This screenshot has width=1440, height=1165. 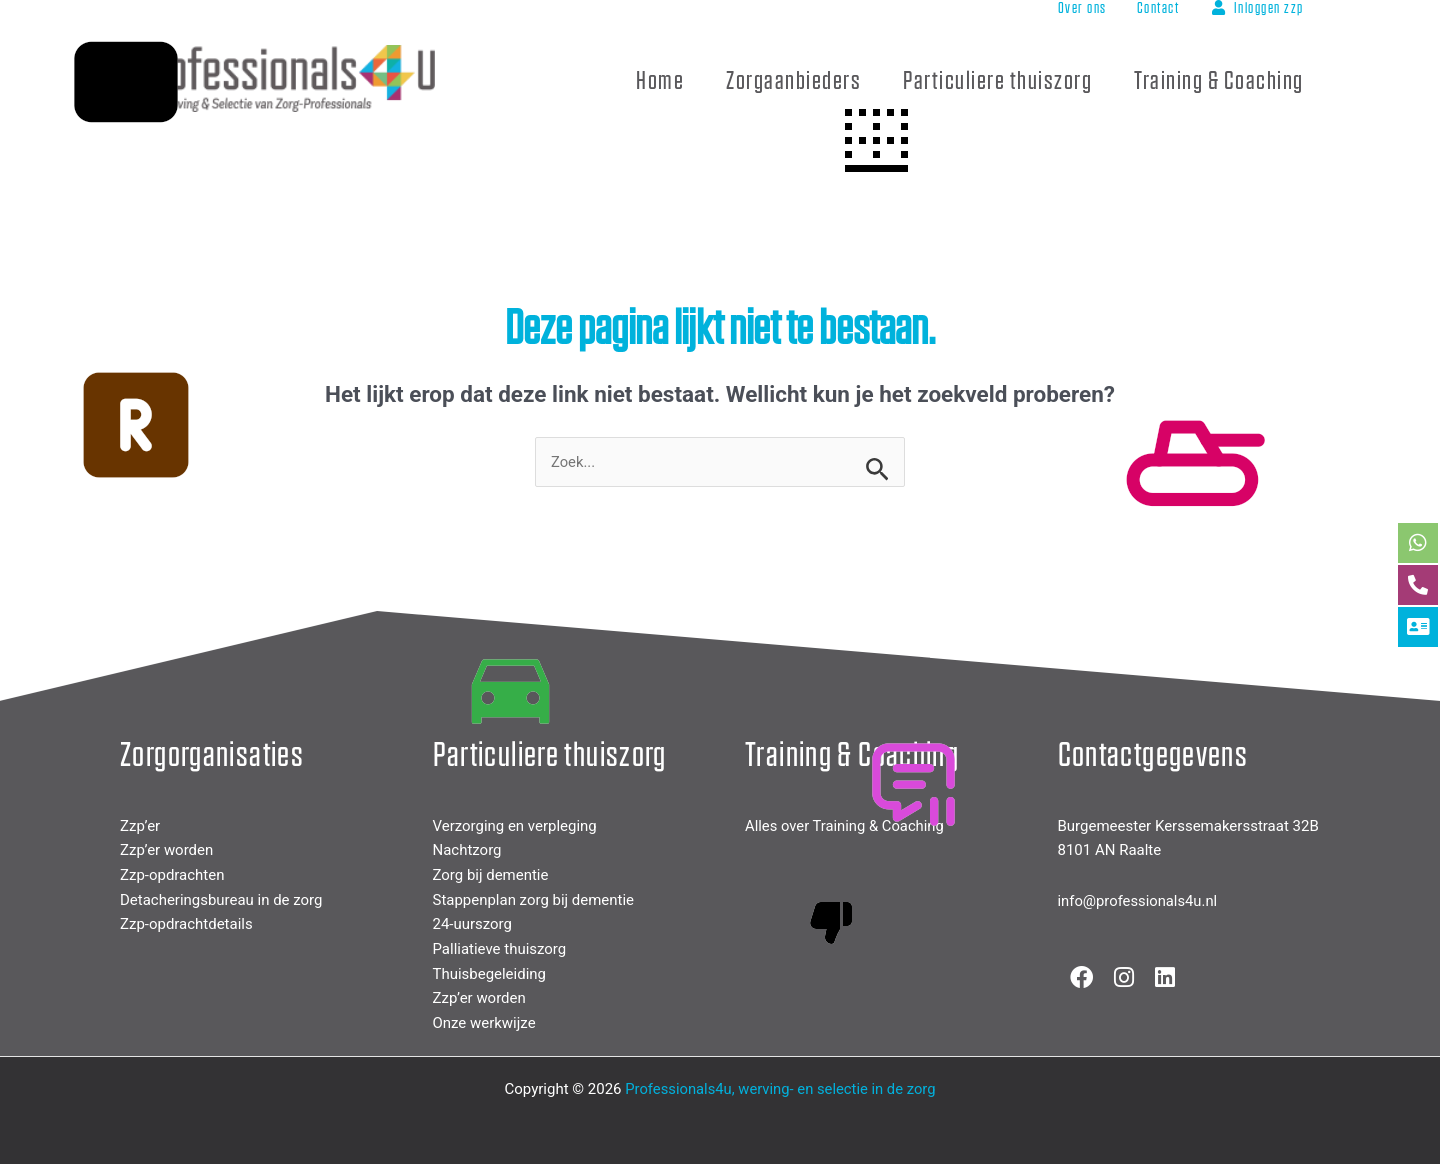 I want to click on access vehicle or driving settings, so click(x=510, y=691).